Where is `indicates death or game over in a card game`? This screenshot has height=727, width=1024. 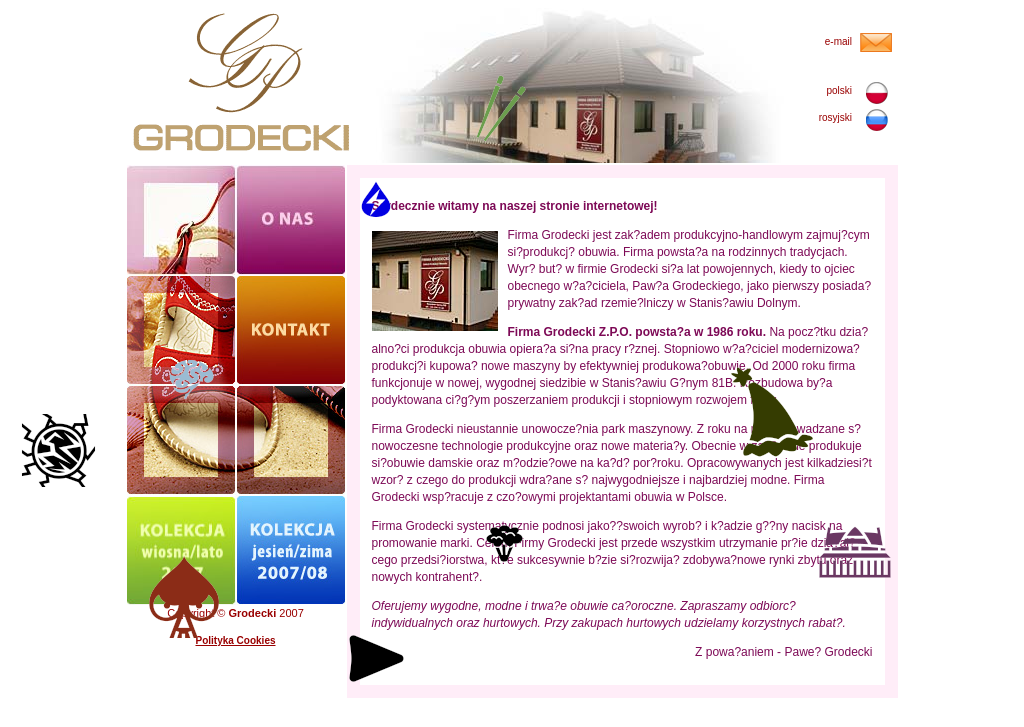 indicates death or game over in a card game is located at coordinates (184, 596).